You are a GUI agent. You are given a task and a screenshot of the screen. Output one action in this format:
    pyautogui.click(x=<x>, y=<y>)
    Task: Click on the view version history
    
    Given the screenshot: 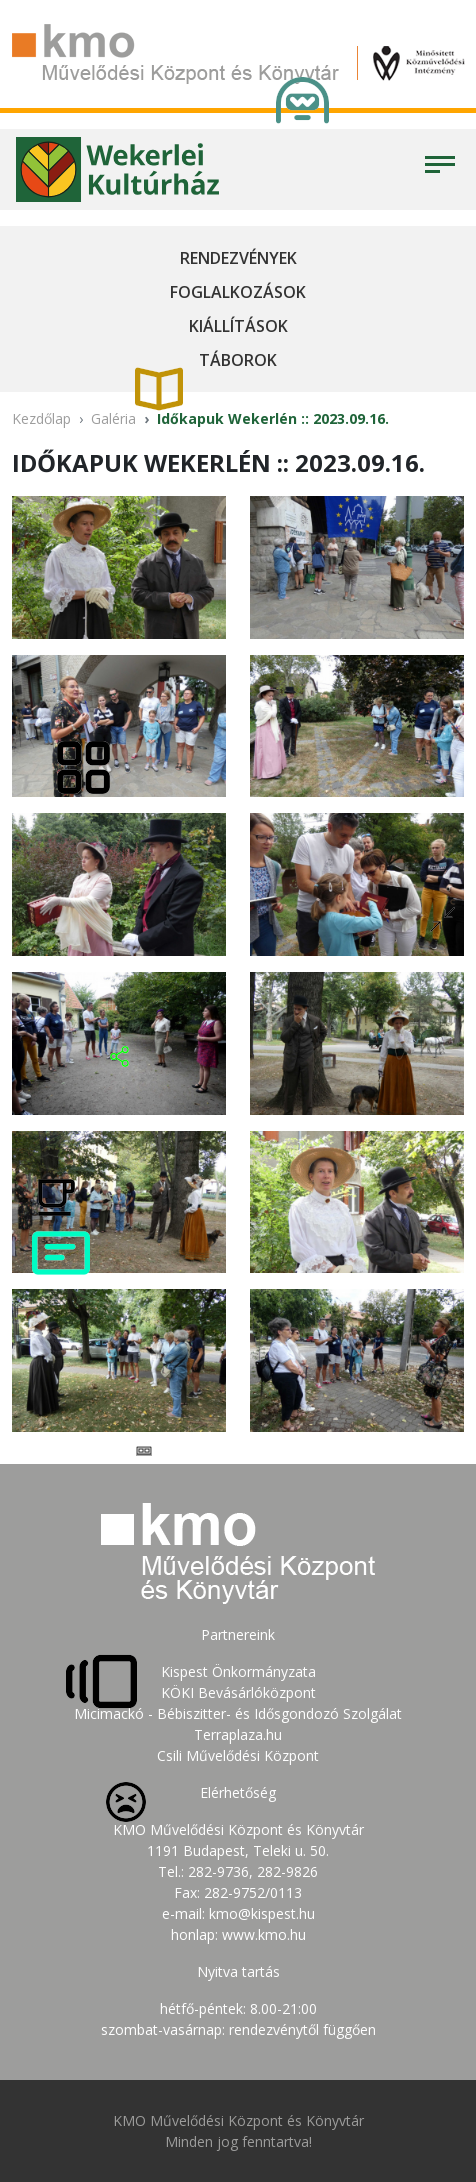 What is the action you would take?
    pyautogui.click(x=101, y=1681)
    